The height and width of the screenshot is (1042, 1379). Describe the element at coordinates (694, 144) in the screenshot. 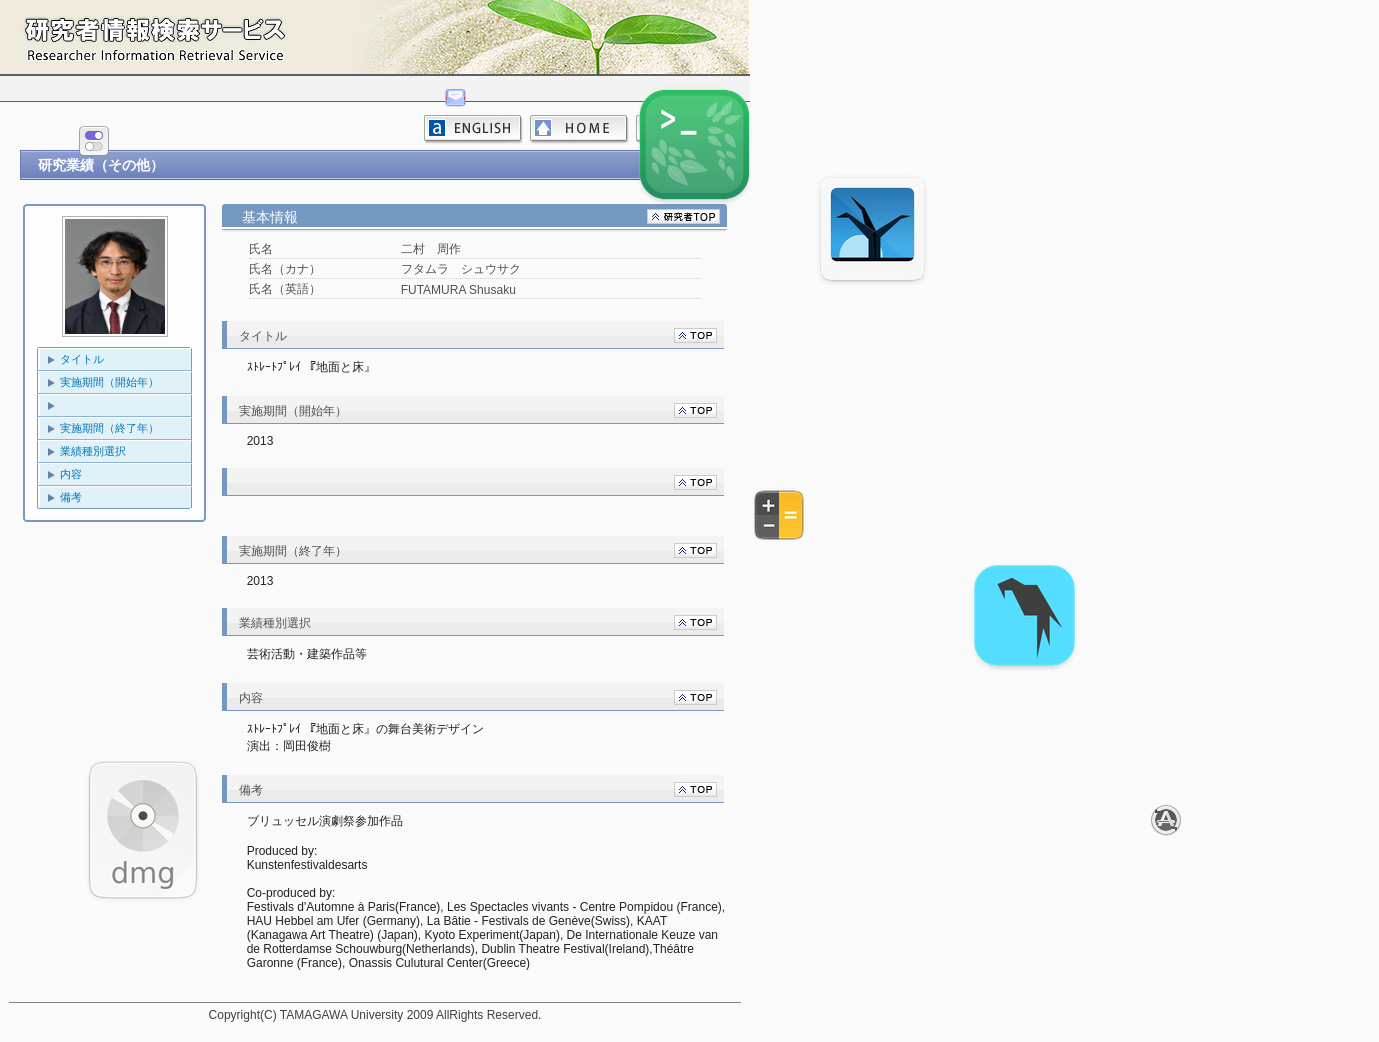

I see `open ptyxis terminal emulator` at that location.